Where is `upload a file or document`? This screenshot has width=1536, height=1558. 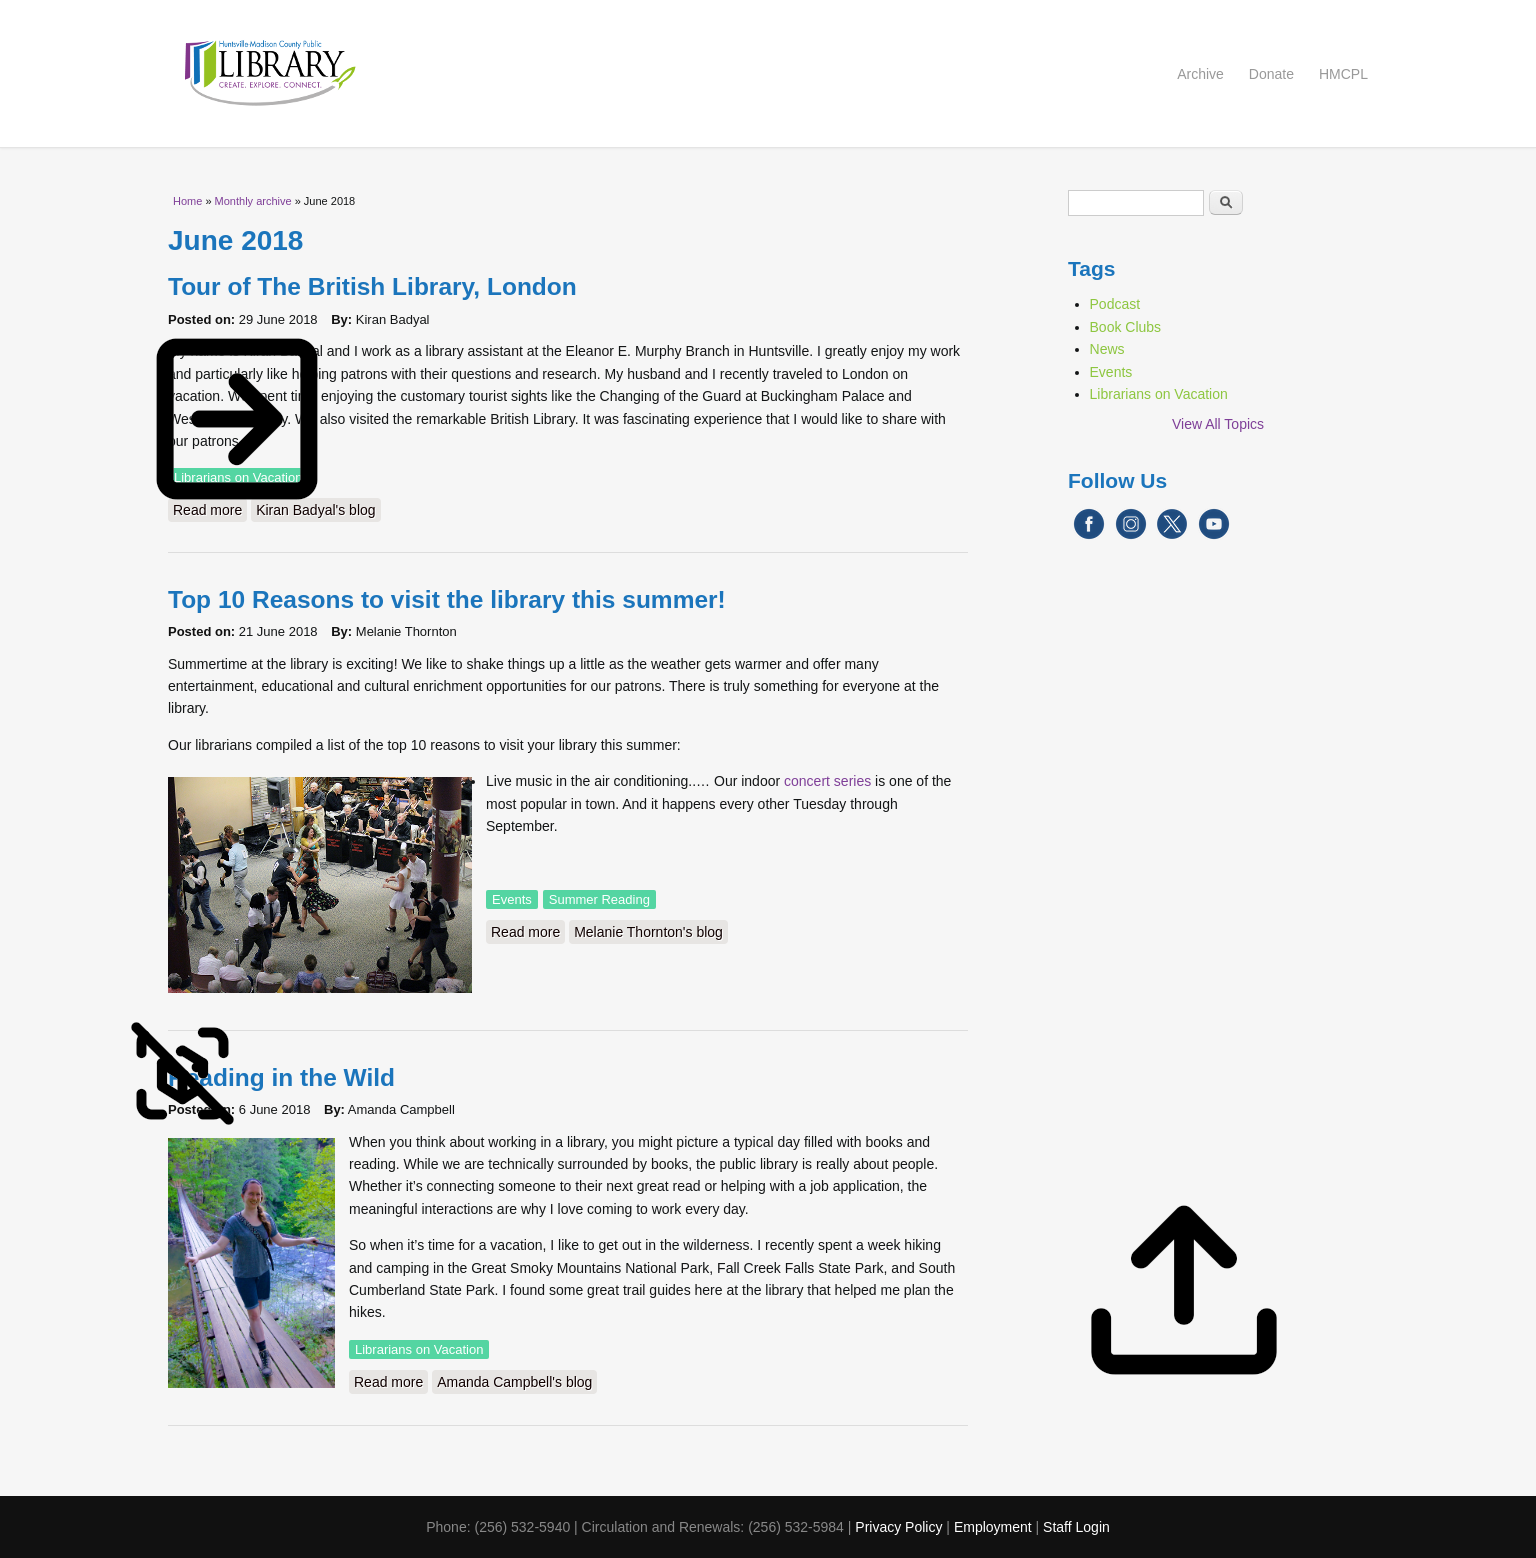
upload a file or document is located at coordinates (1184, 1295).